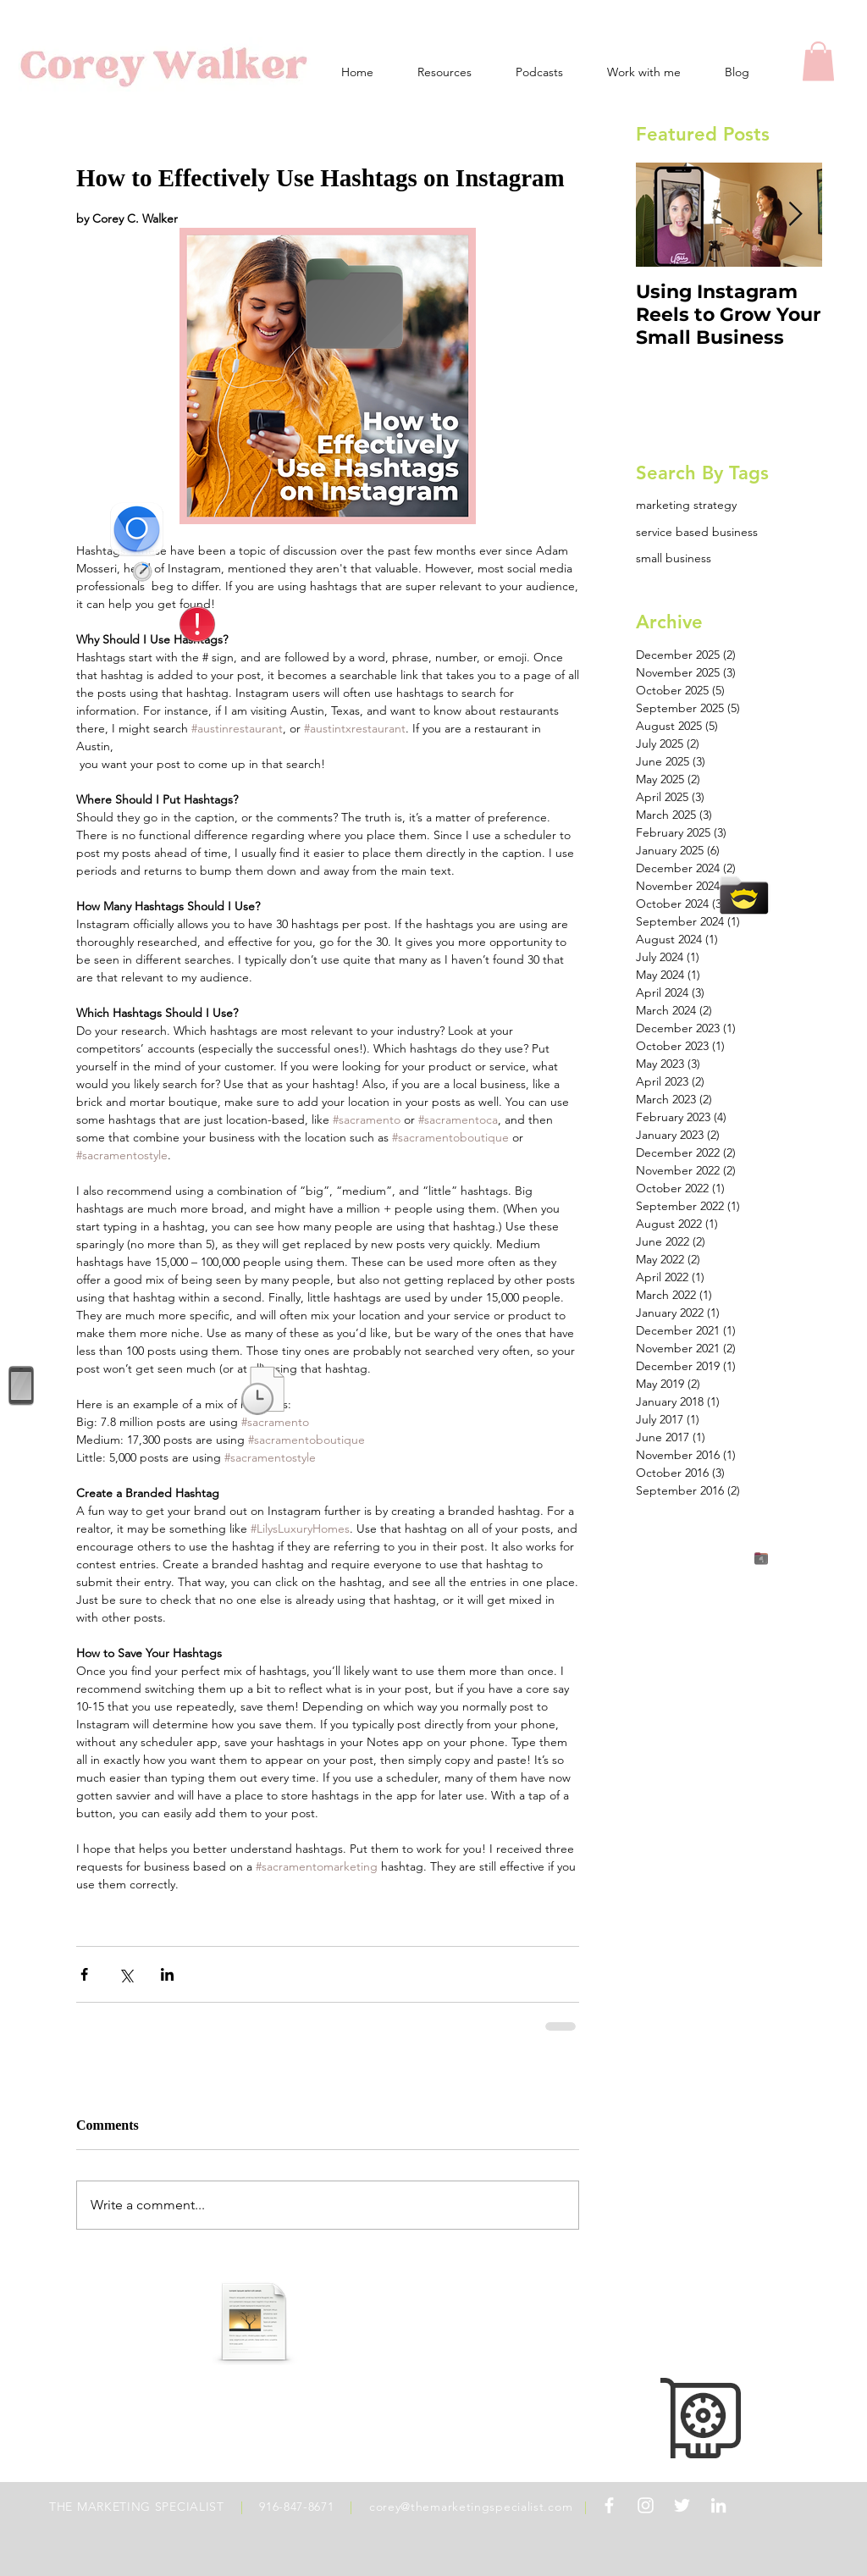  What do you see at coordinates (354, 303) in the screenshot?
I see `open folder to view contents` at bounding box center [354, 303].